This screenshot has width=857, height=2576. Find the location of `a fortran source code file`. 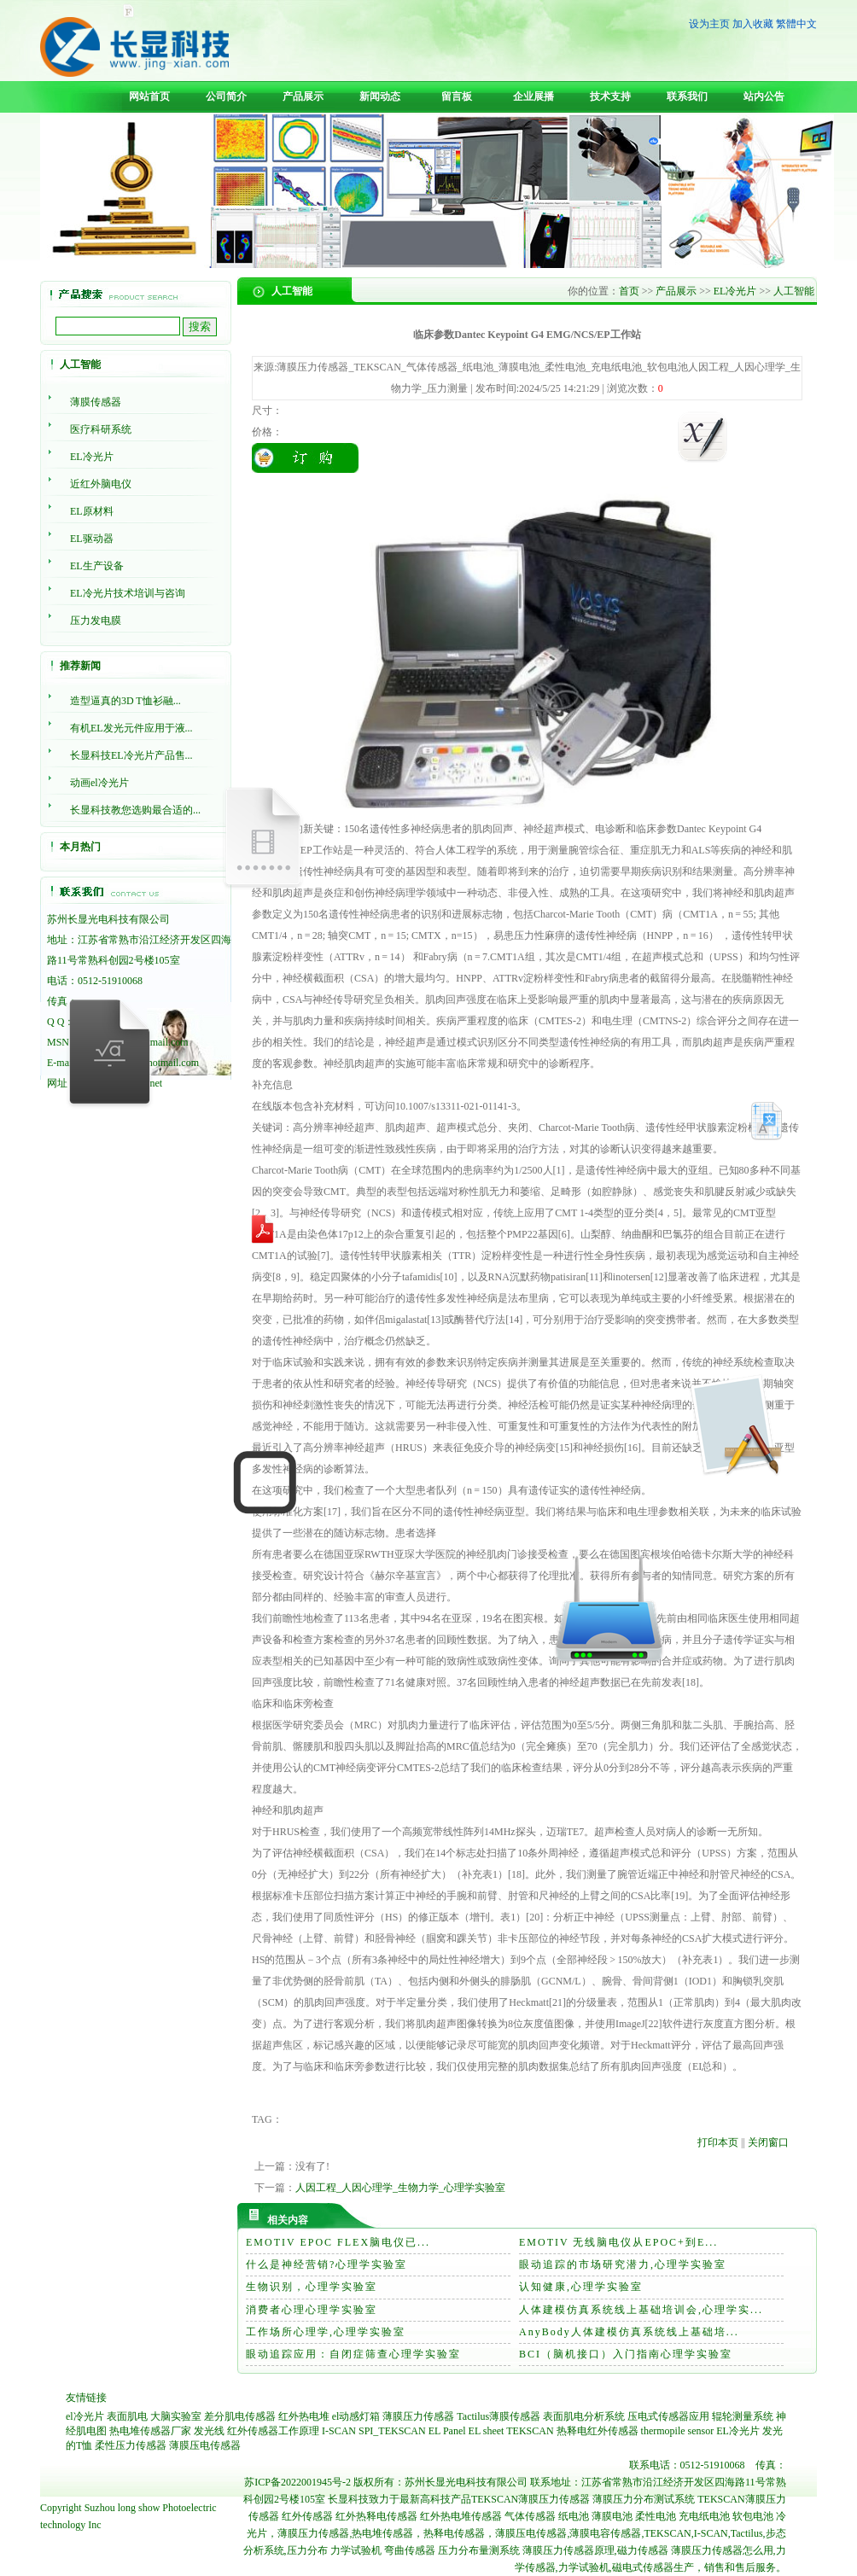

a fortran source code file is located at coordinates (128, 10).